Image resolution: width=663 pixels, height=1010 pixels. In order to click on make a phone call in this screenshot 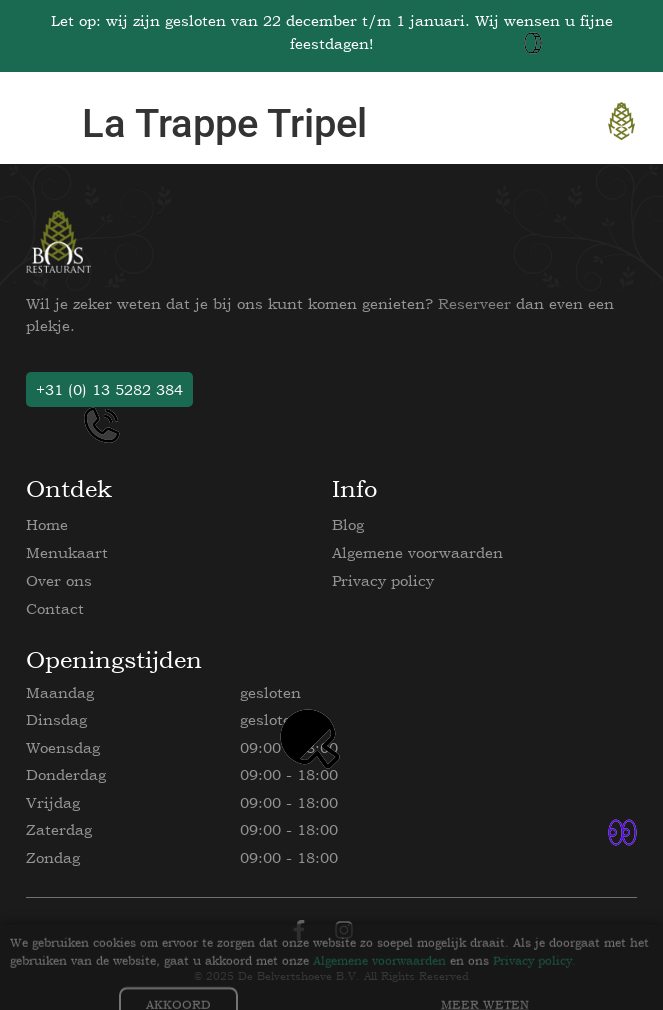, I will do `click(102, 424)`.